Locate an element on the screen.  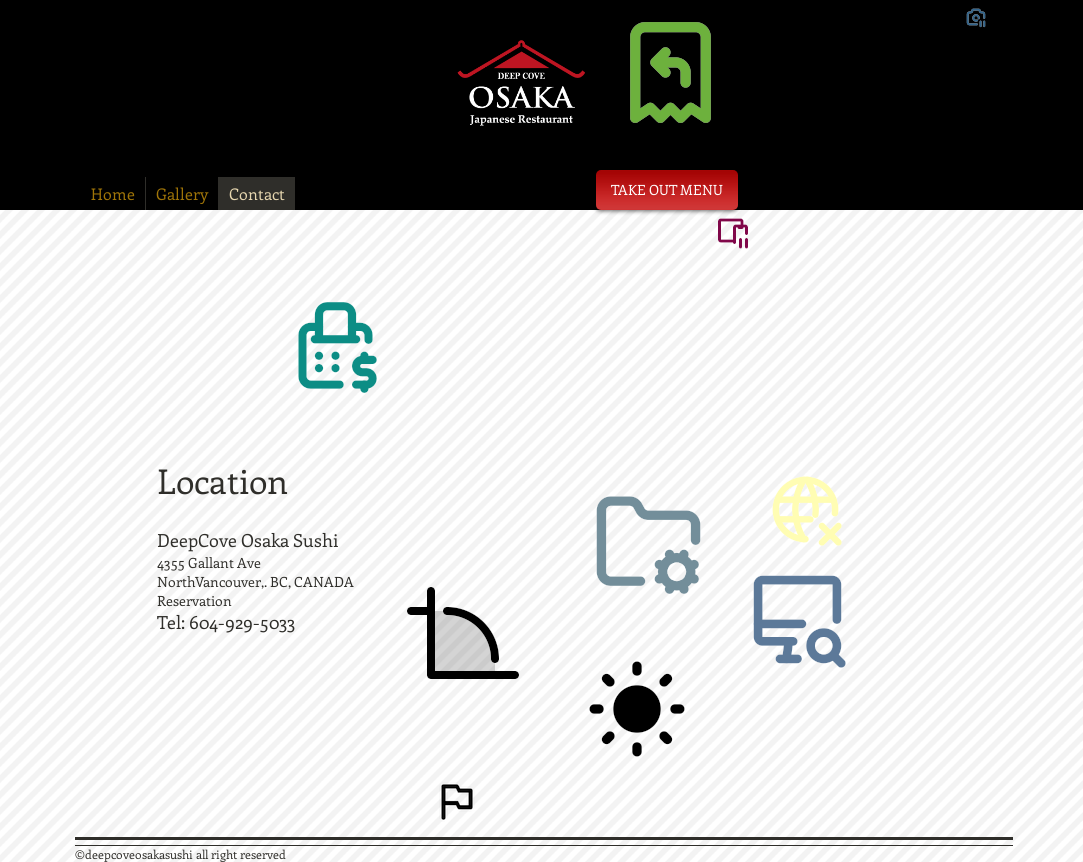
access folder settings is located at coordinates (648, 543).